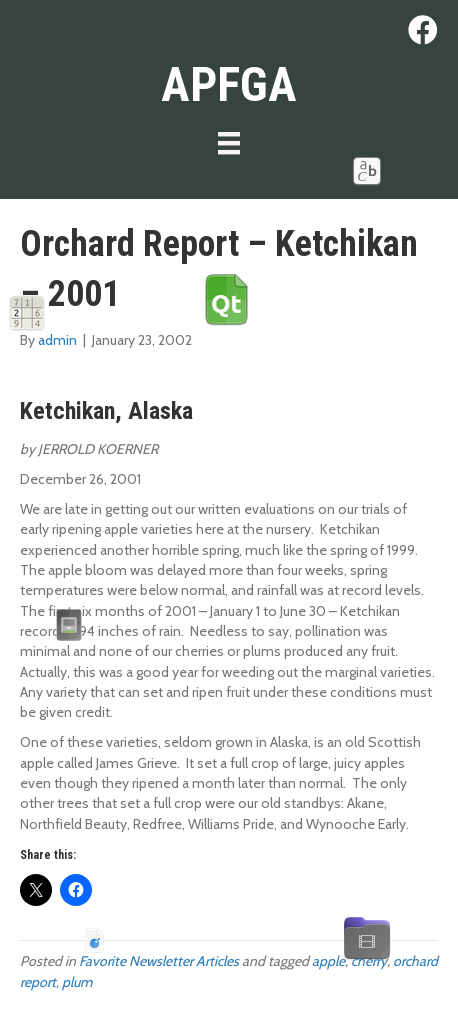 This screenshot has height=1012, width=458. What do you see at coordinates (226, 299) in the screenshot?
I see `a QML source file used in Qt application development` at bounding box center [226, 299].